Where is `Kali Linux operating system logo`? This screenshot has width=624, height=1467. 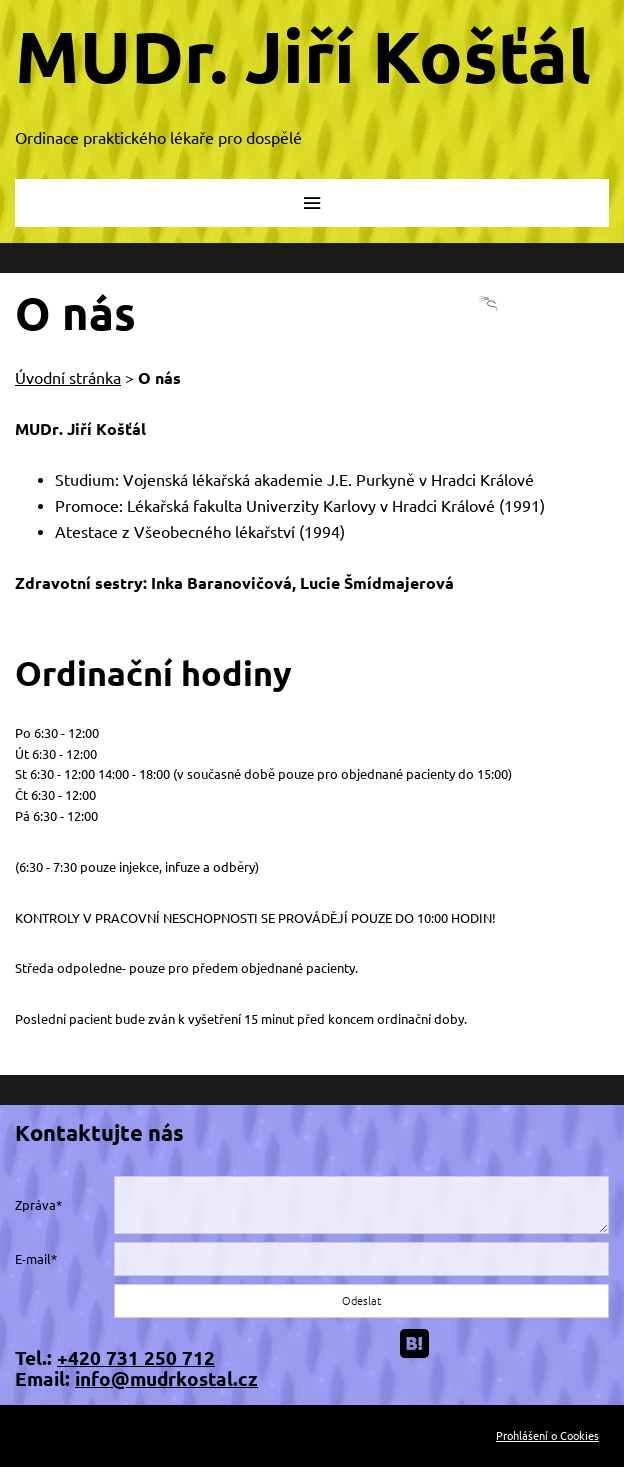
Kali Linux operating system logo is located at coordinates (487, 304).